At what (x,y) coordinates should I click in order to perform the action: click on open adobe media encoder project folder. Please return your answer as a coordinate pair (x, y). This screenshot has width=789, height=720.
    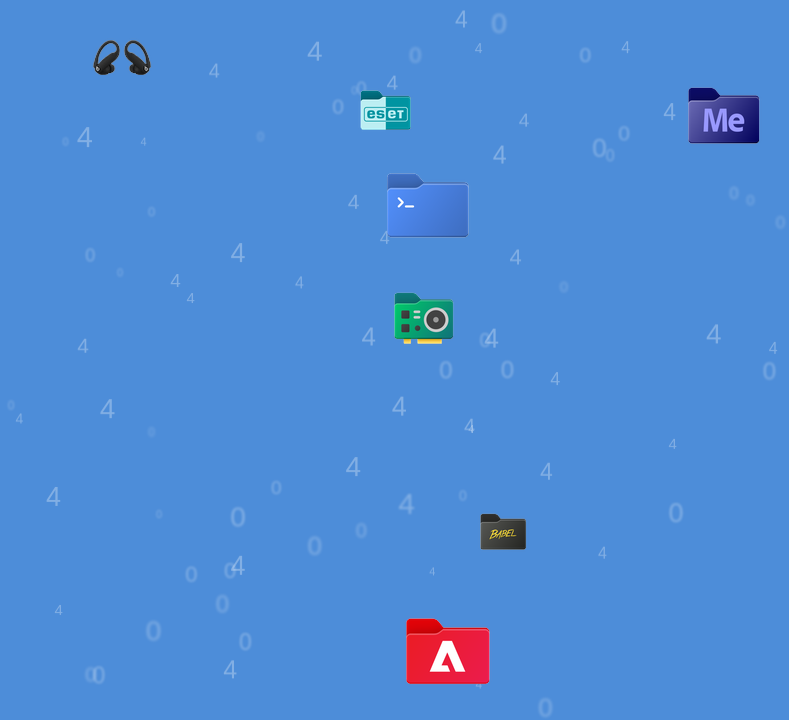
    Looking at the image, I should click on (723, 117).